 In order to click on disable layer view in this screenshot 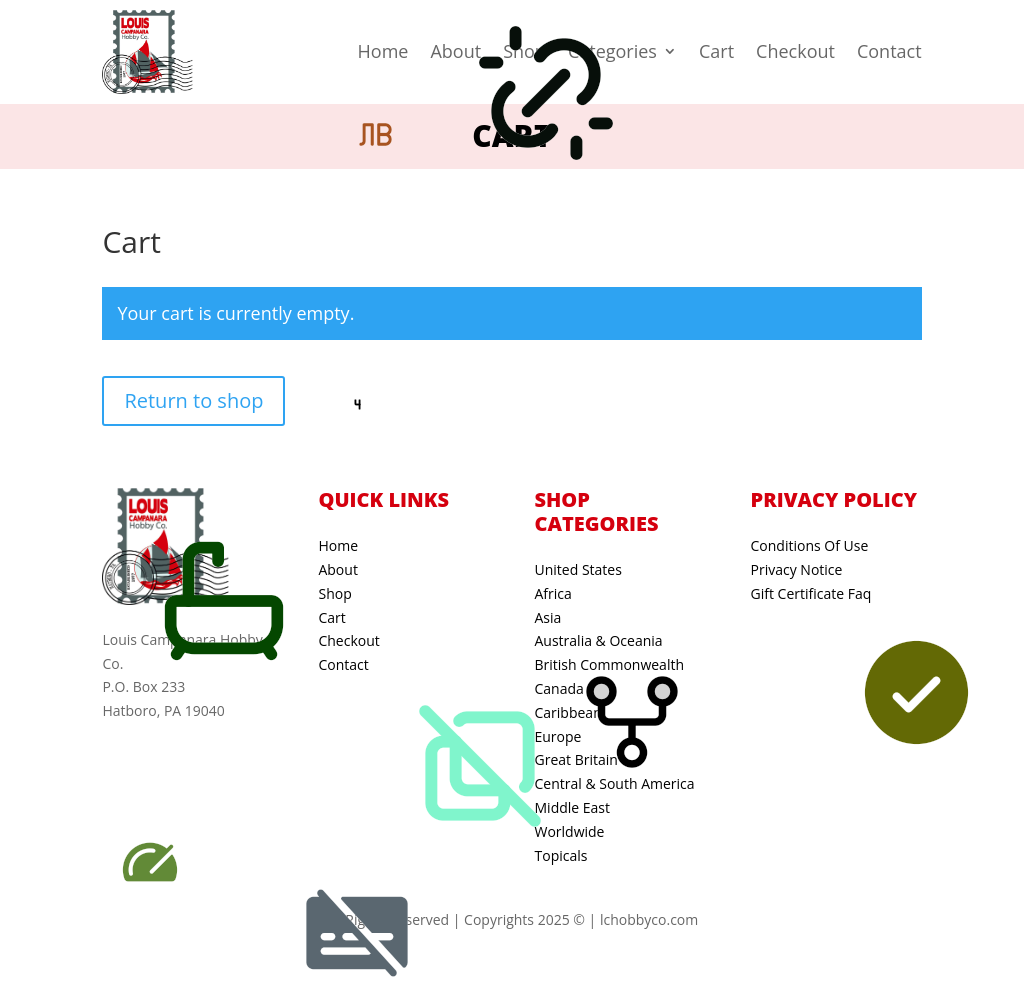, I will do `click(480, 766)`.